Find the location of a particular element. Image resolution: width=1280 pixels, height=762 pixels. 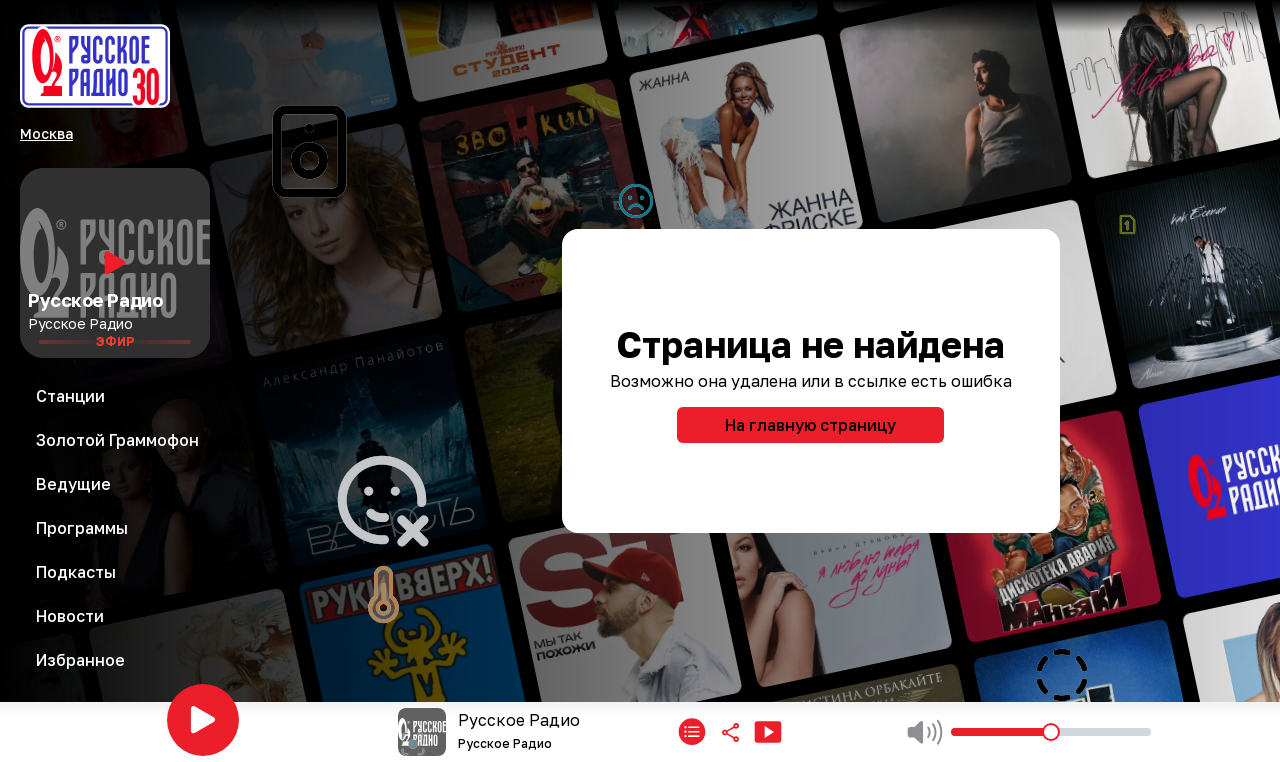

activate camera focus or targeting mode is located at coordinates (413, 744).